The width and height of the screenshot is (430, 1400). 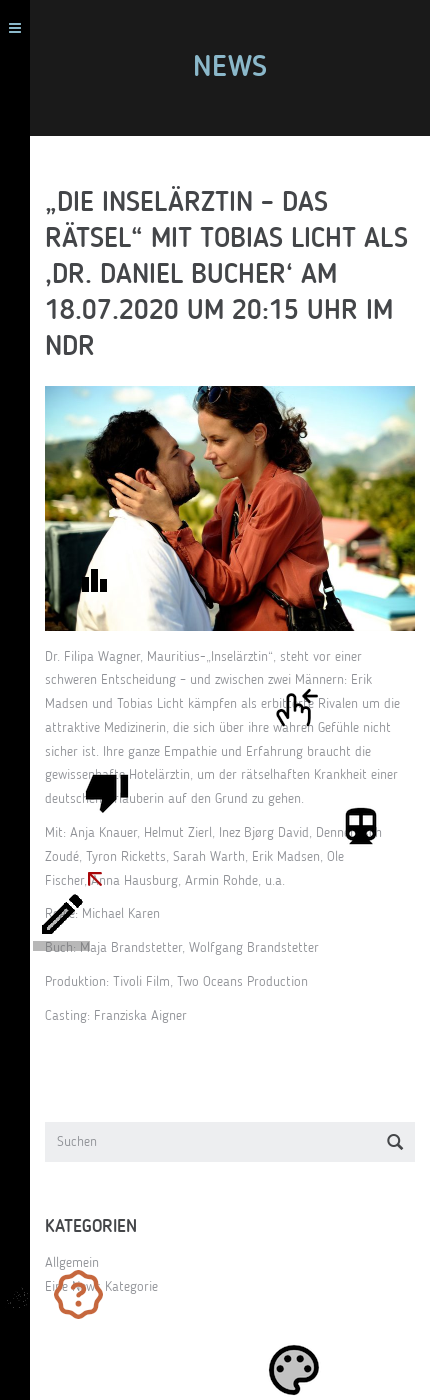 I want to click on get public transit directions, so click(x=361, y=827).